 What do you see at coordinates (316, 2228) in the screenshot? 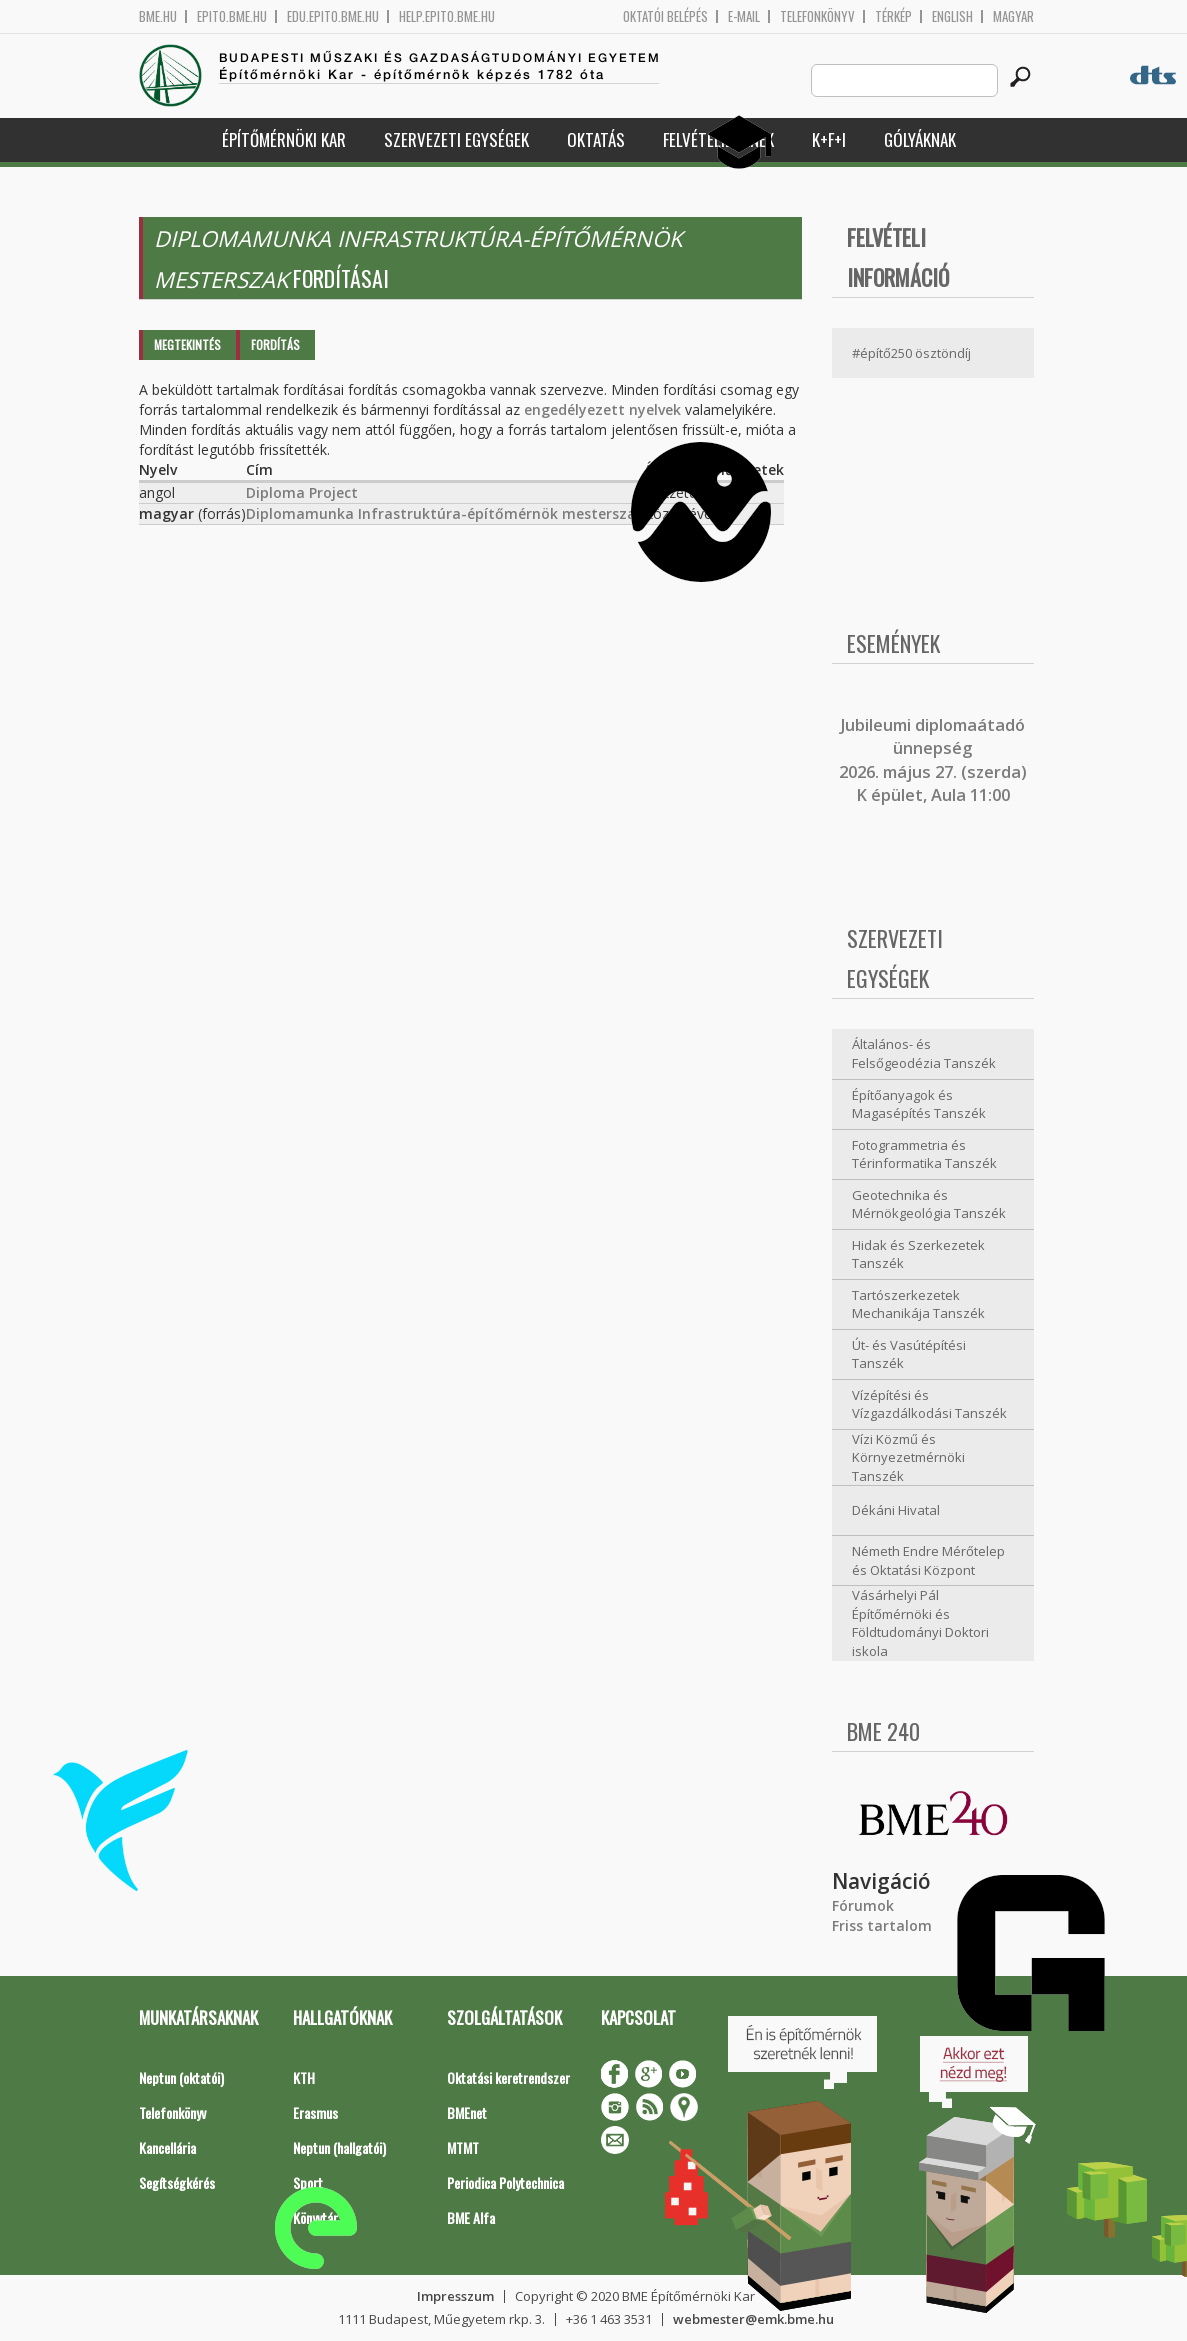
I see `open the e logo application` at bounding box center [316, 2228].